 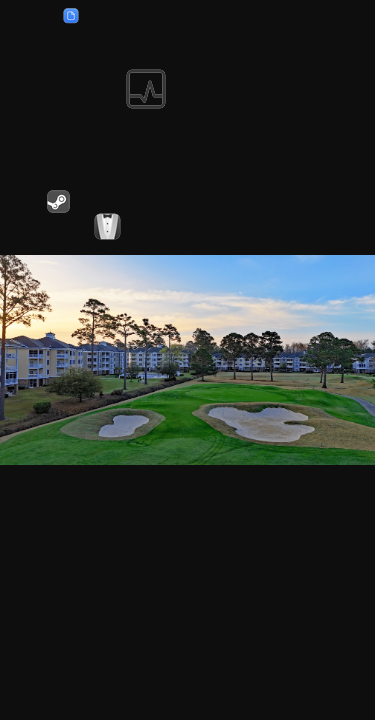 I want to click on open system monitor or activity monitor, so click(x=146, y=89).